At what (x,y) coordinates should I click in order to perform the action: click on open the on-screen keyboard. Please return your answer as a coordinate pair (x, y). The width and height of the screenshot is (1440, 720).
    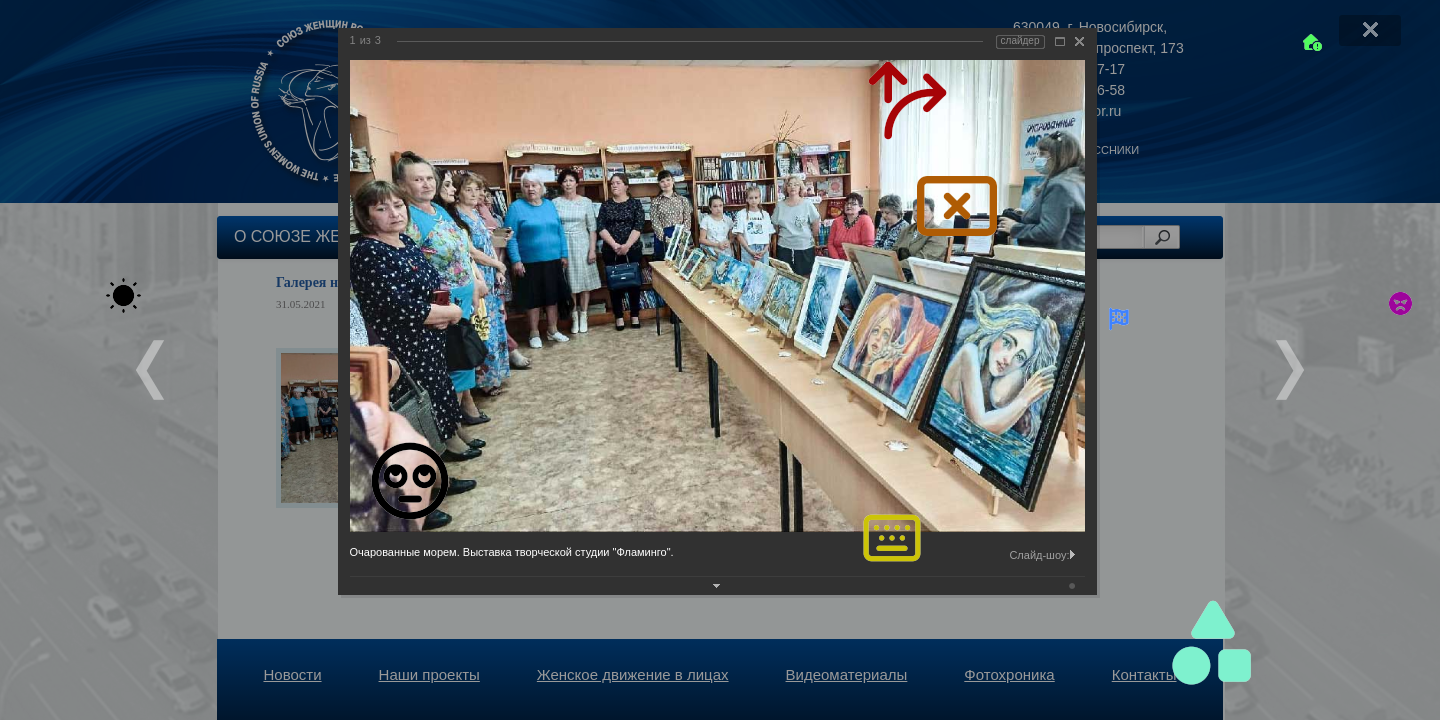
    Looking at the image, I should click on (892, 538).